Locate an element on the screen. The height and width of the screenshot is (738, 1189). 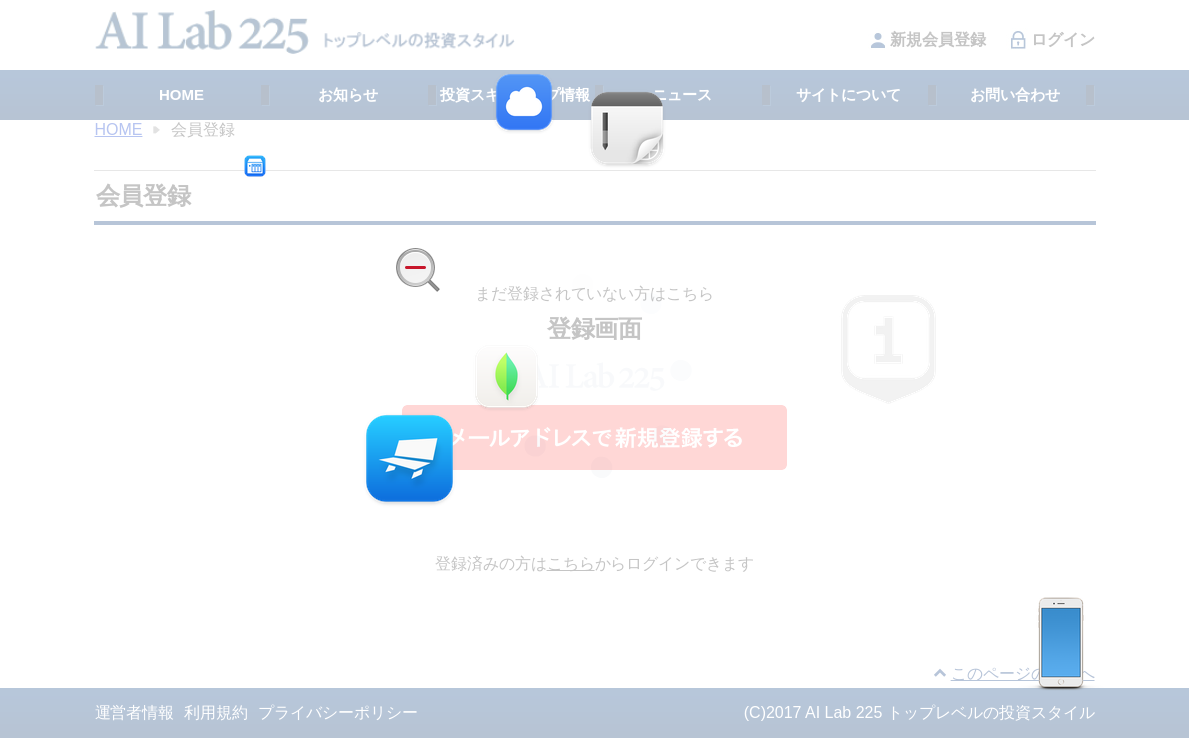
indicates a connected iPhone device is located at coordinates (1061, 644).